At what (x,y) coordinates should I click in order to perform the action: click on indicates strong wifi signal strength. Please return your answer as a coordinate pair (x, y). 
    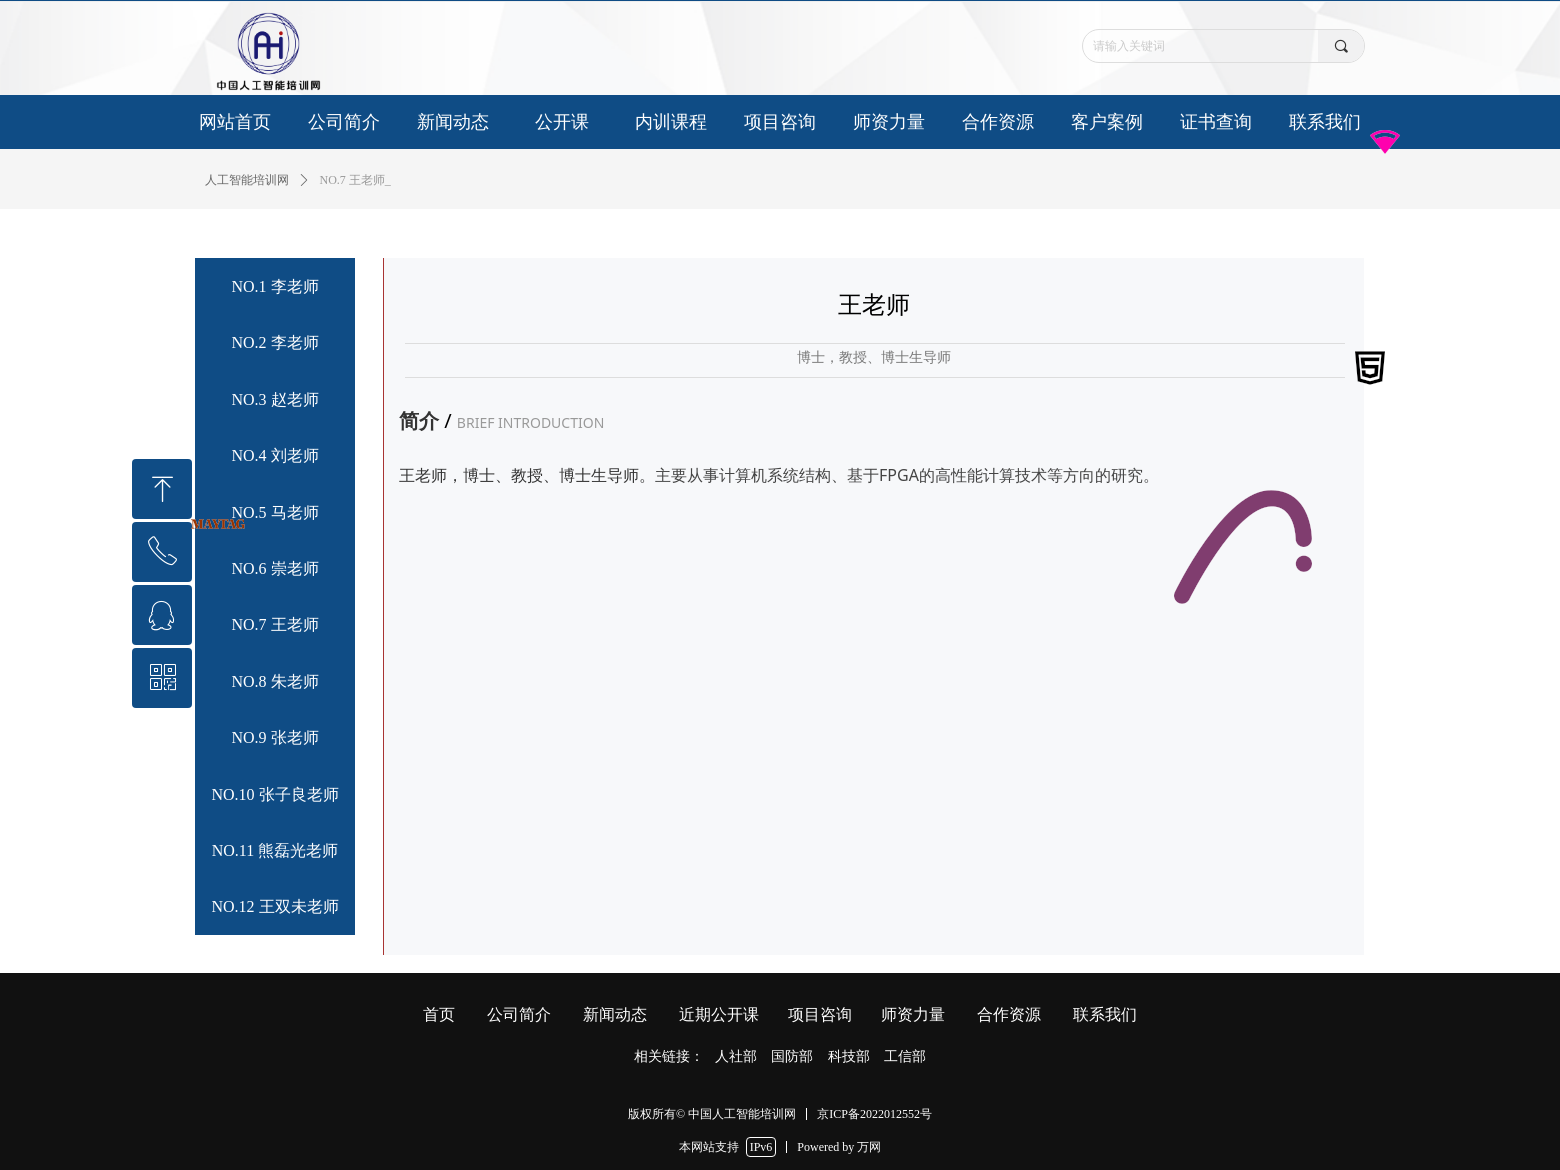
    Looking at the image, I should click on (1385, 142).